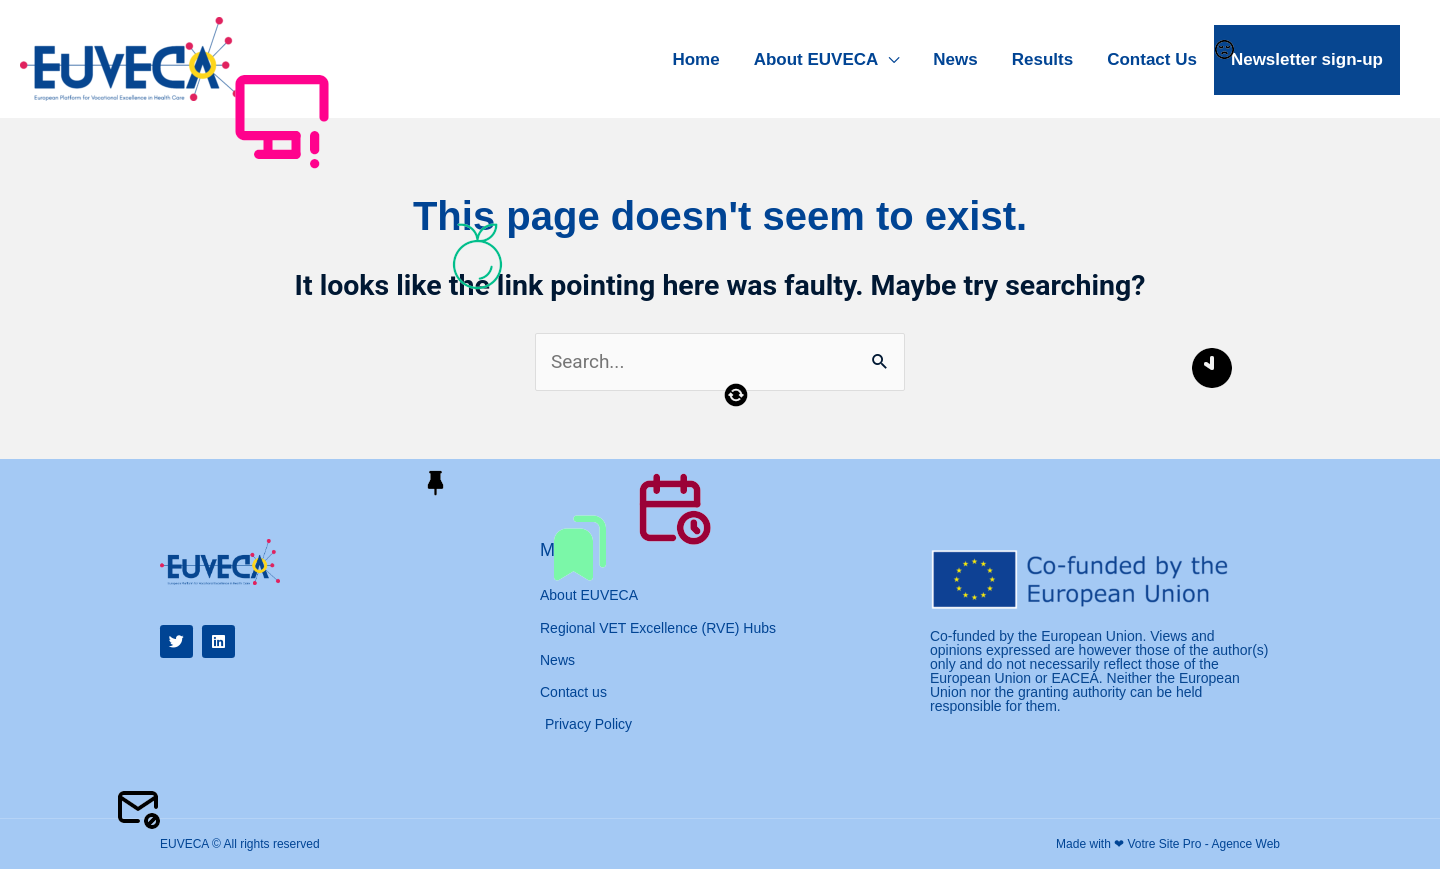 The height and width of the screenshot is (869, 1440). What do you see at coordinates (736, 395) in the screenshot?
I see `sync data or refresh content` at bounding box center [736, 395].